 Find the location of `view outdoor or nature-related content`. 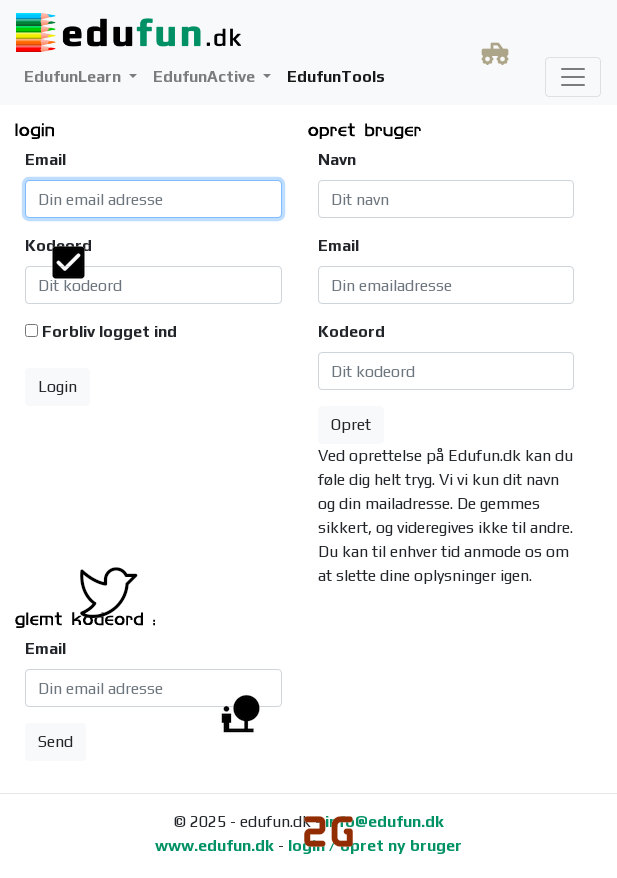

view outdoor or nature-related content is located at coordinates (240, 713).